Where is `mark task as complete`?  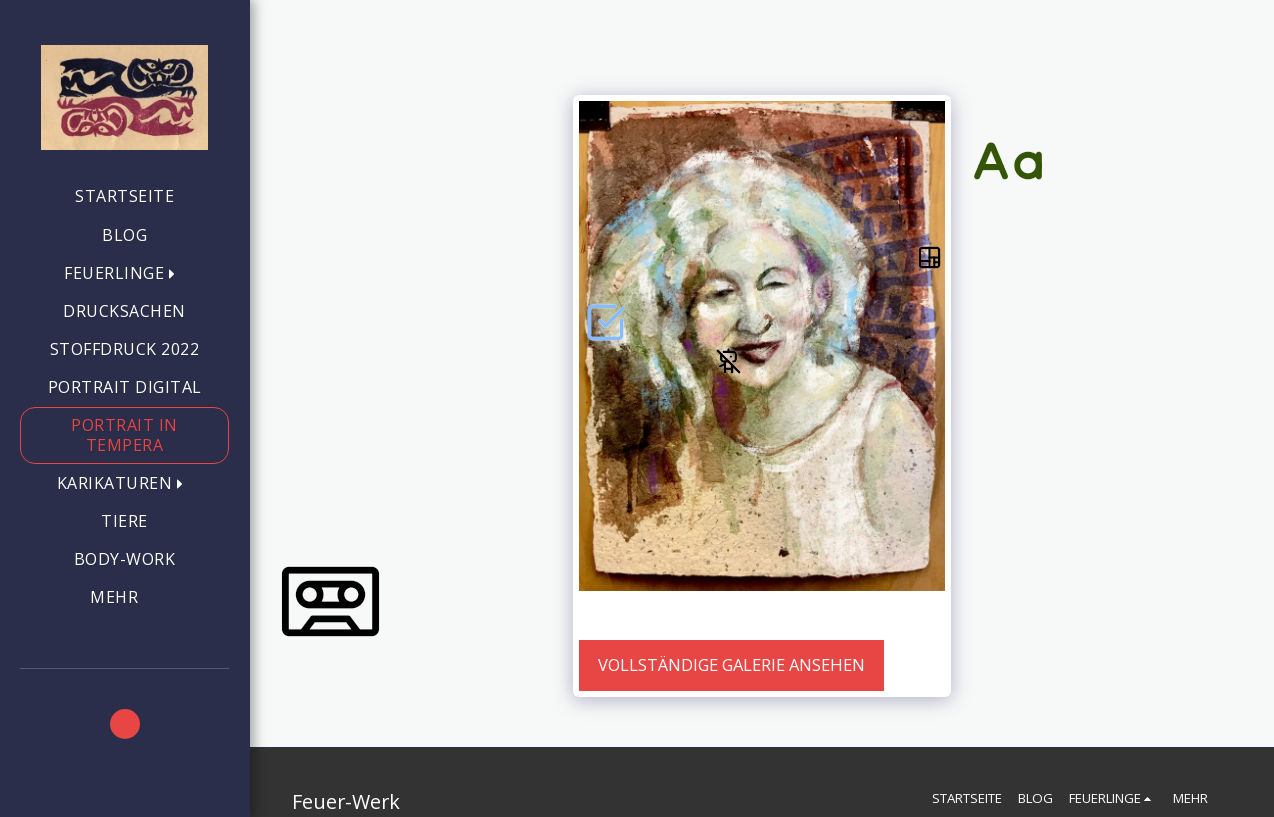 mark task as complete is located at coordinates (605, 322).